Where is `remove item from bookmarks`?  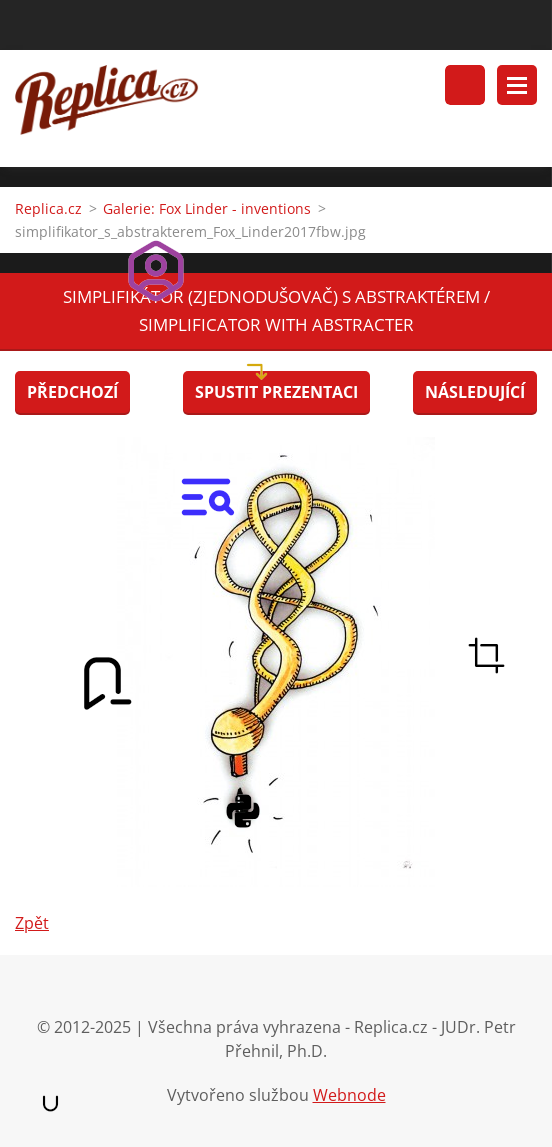
remove item from bookmarks is located at coordinates (102, 683).